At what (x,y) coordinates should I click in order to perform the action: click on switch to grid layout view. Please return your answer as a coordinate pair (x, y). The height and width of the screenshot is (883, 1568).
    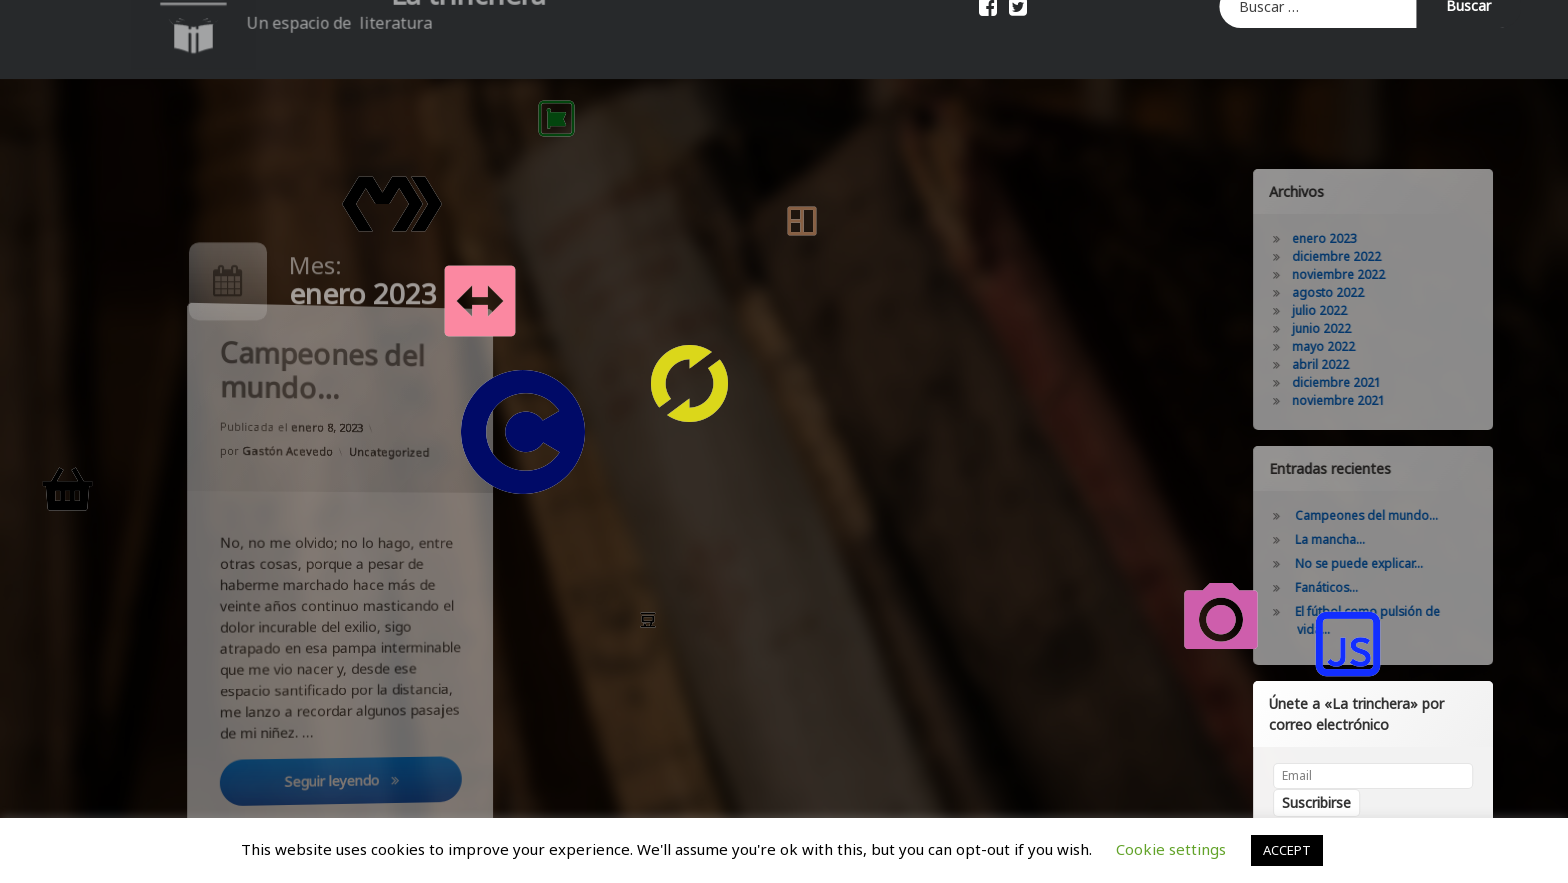
    Looking at the image, I should click on (802, 221).